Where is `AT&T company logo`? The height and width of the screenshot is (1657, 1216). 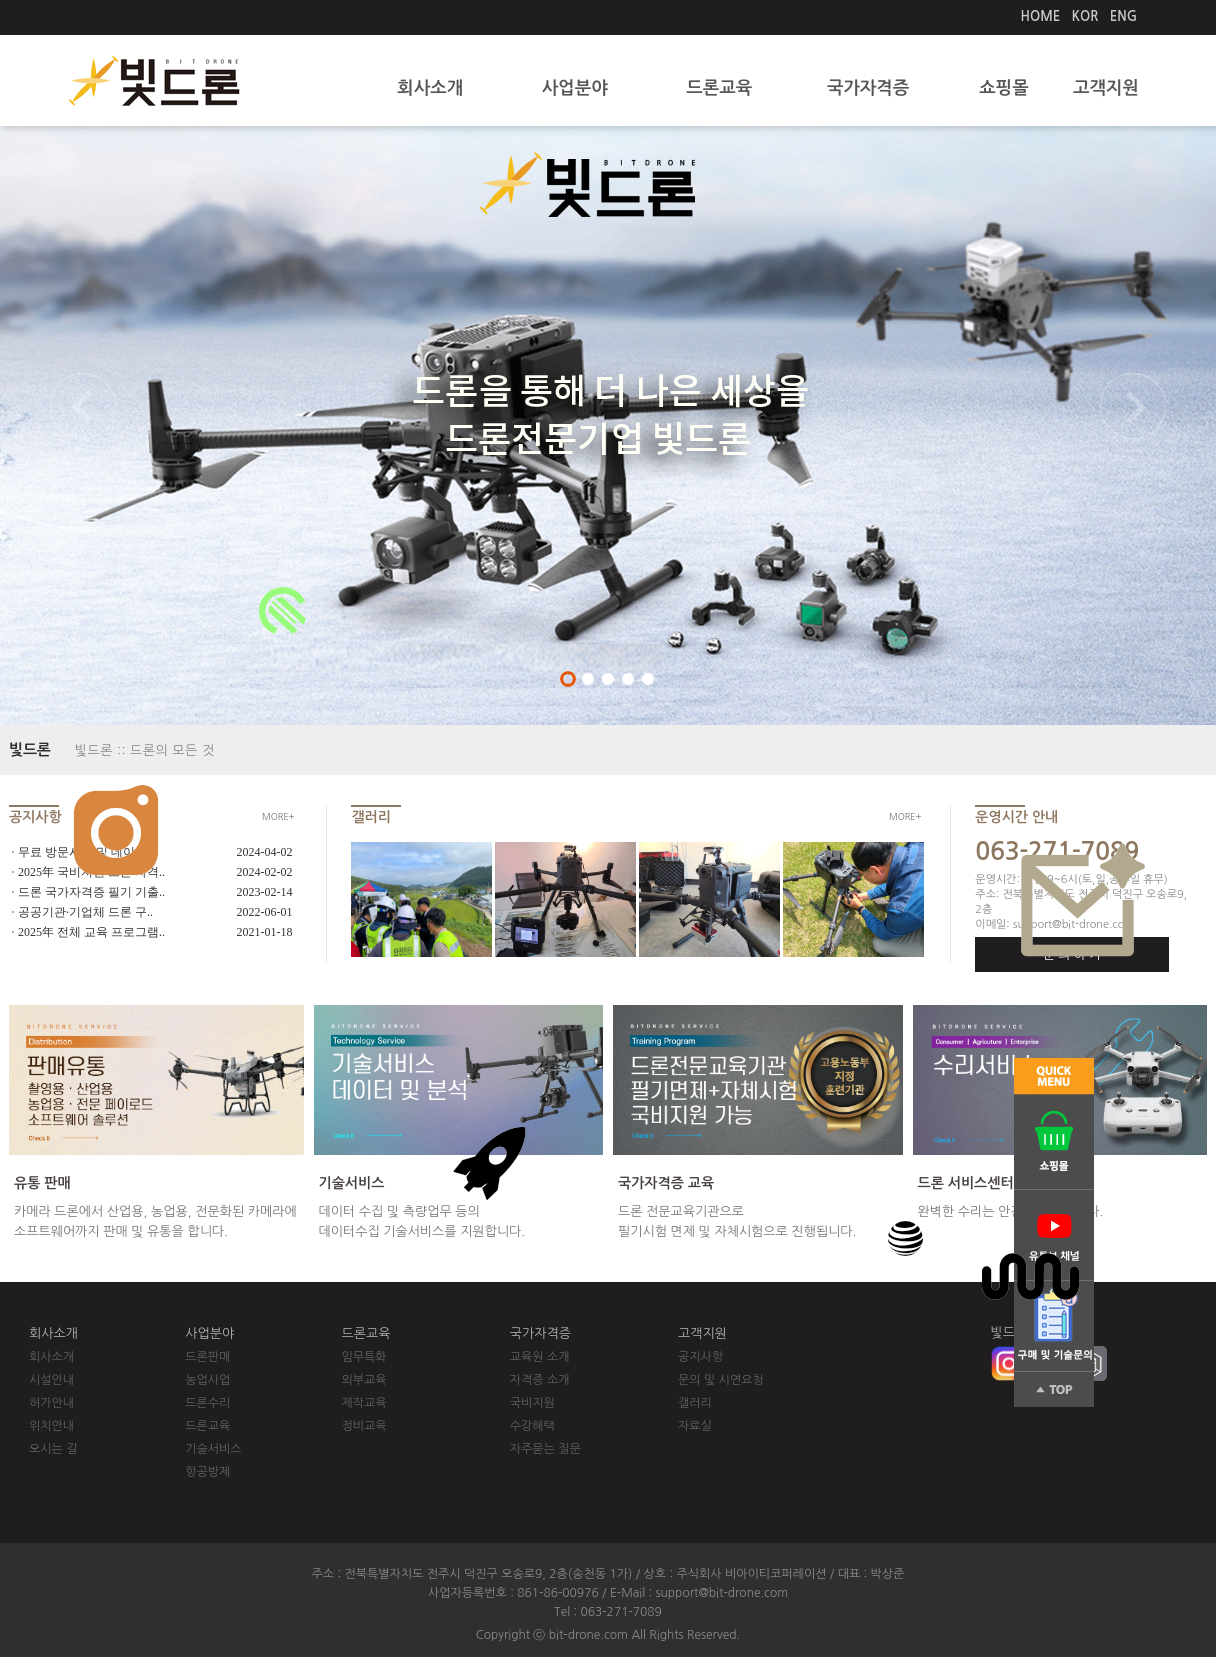 AT&T company logo is located at coordinates (905, 1238).